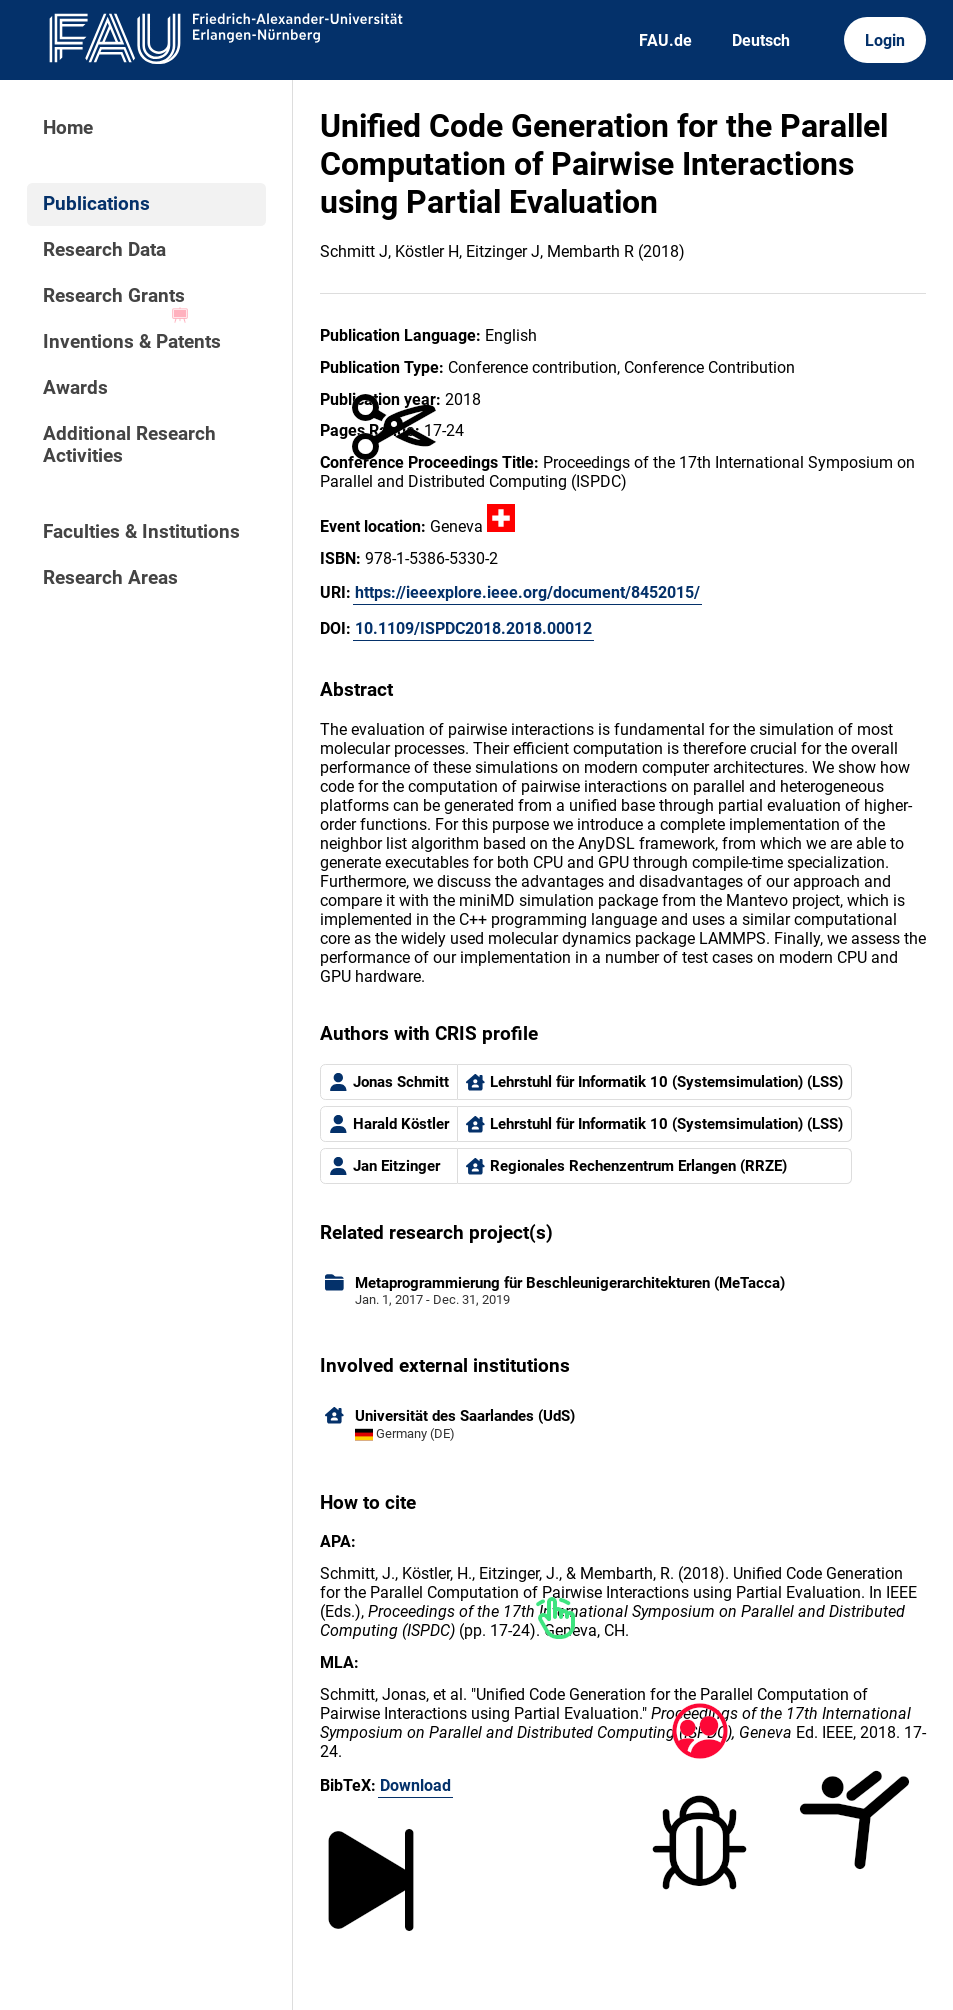 This screenshot has width=953, height=2010. I want to click on drag to move or reposition an element, so click(557, 1617).